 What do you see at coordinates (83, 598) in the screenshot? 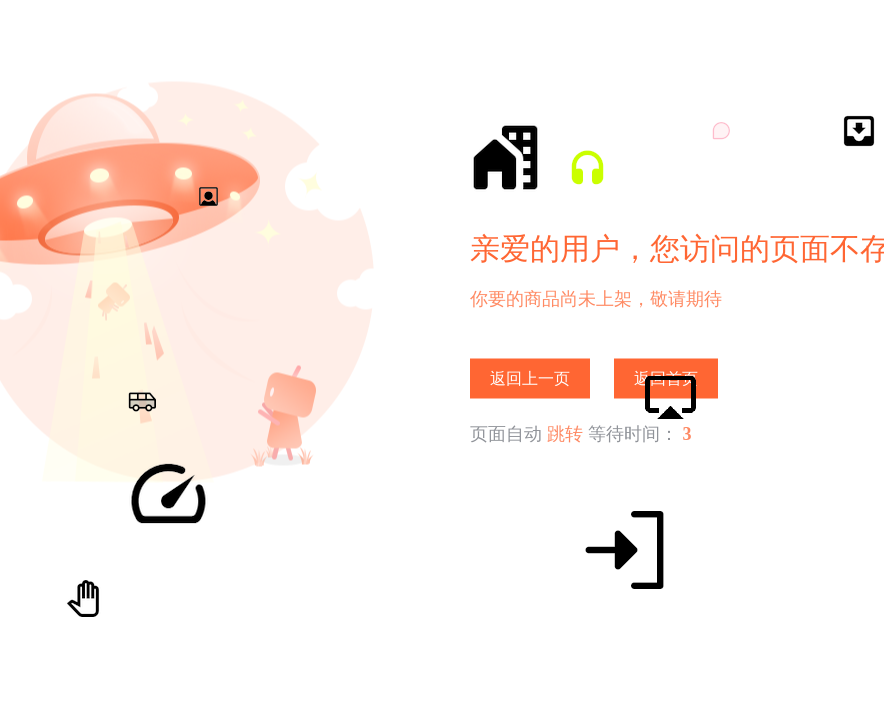
I see `stop or pause an action` at bounding box center [83, 598].